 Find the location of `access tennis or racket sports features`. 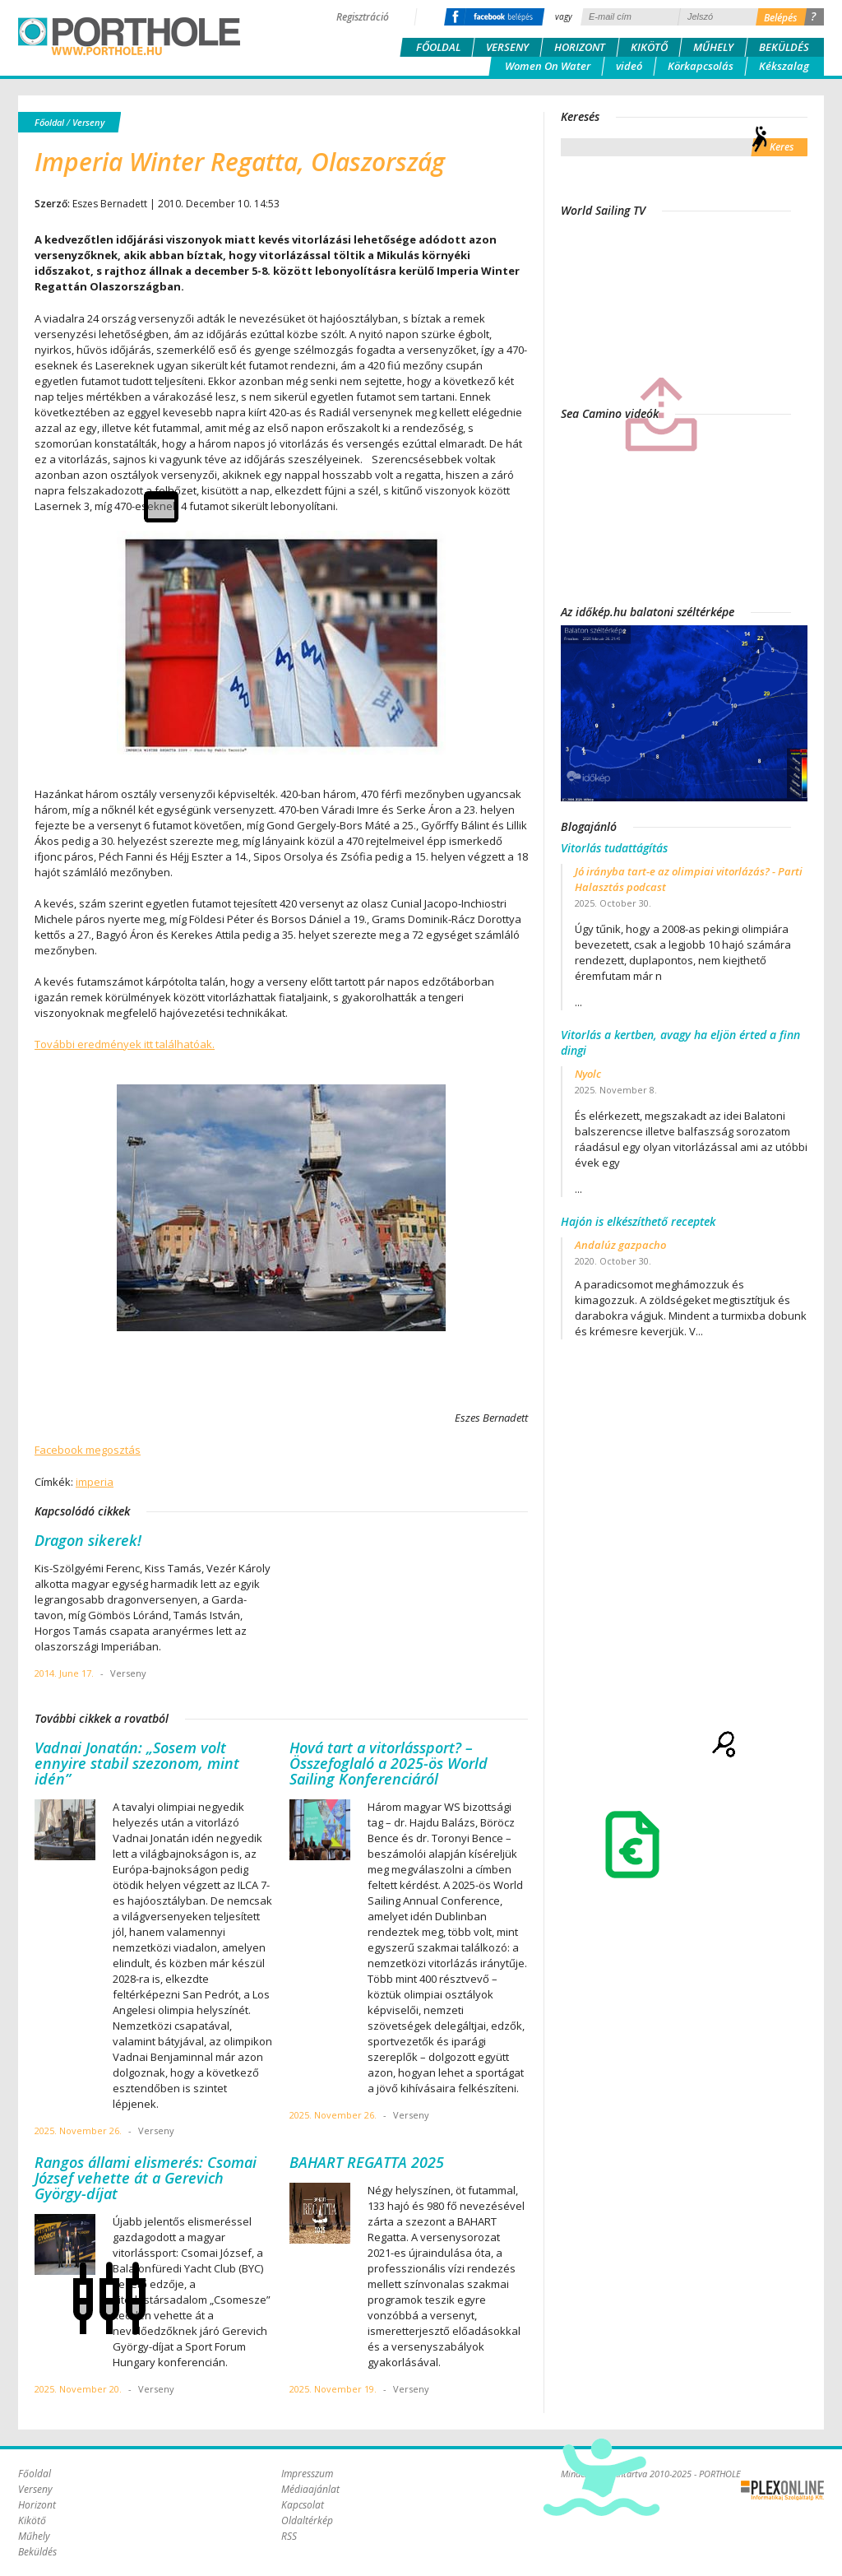

access tennis or racket sports features is located at coordinates (724, 1744).